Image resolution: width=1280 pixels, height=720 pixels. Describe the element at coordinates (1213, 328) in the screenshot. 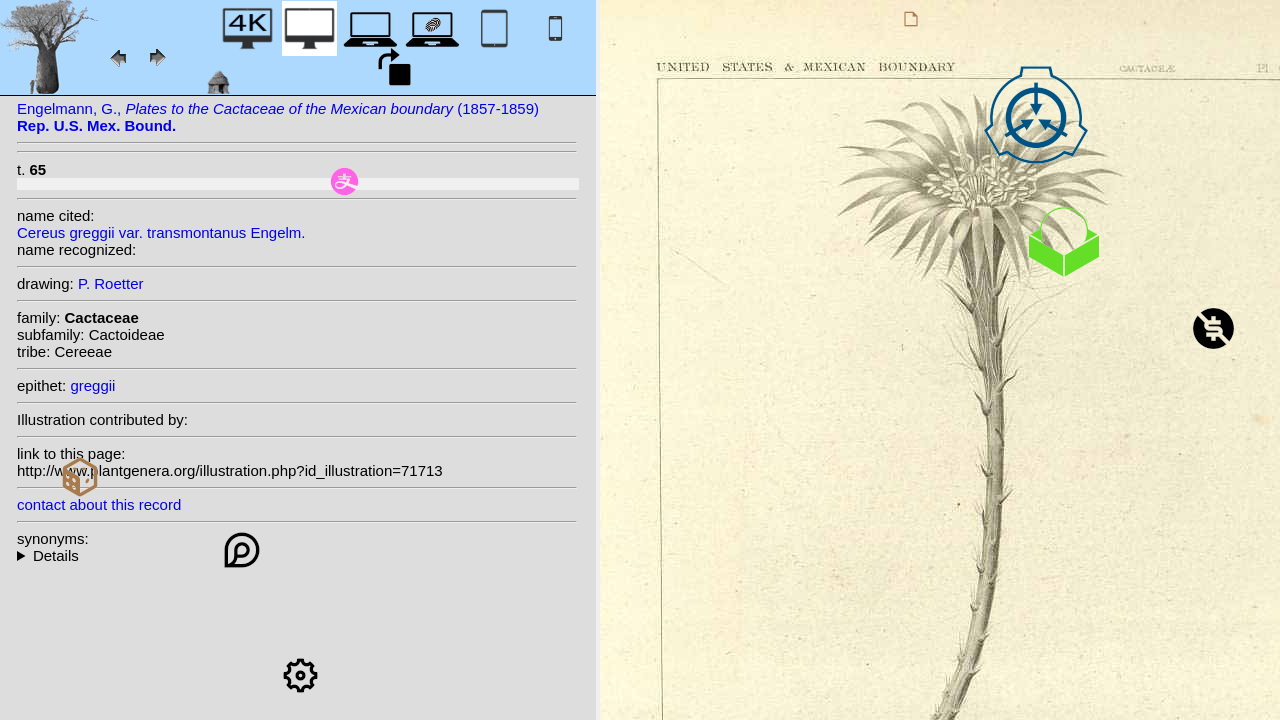

I see `indicates non-commercial creative commons license` at that location.